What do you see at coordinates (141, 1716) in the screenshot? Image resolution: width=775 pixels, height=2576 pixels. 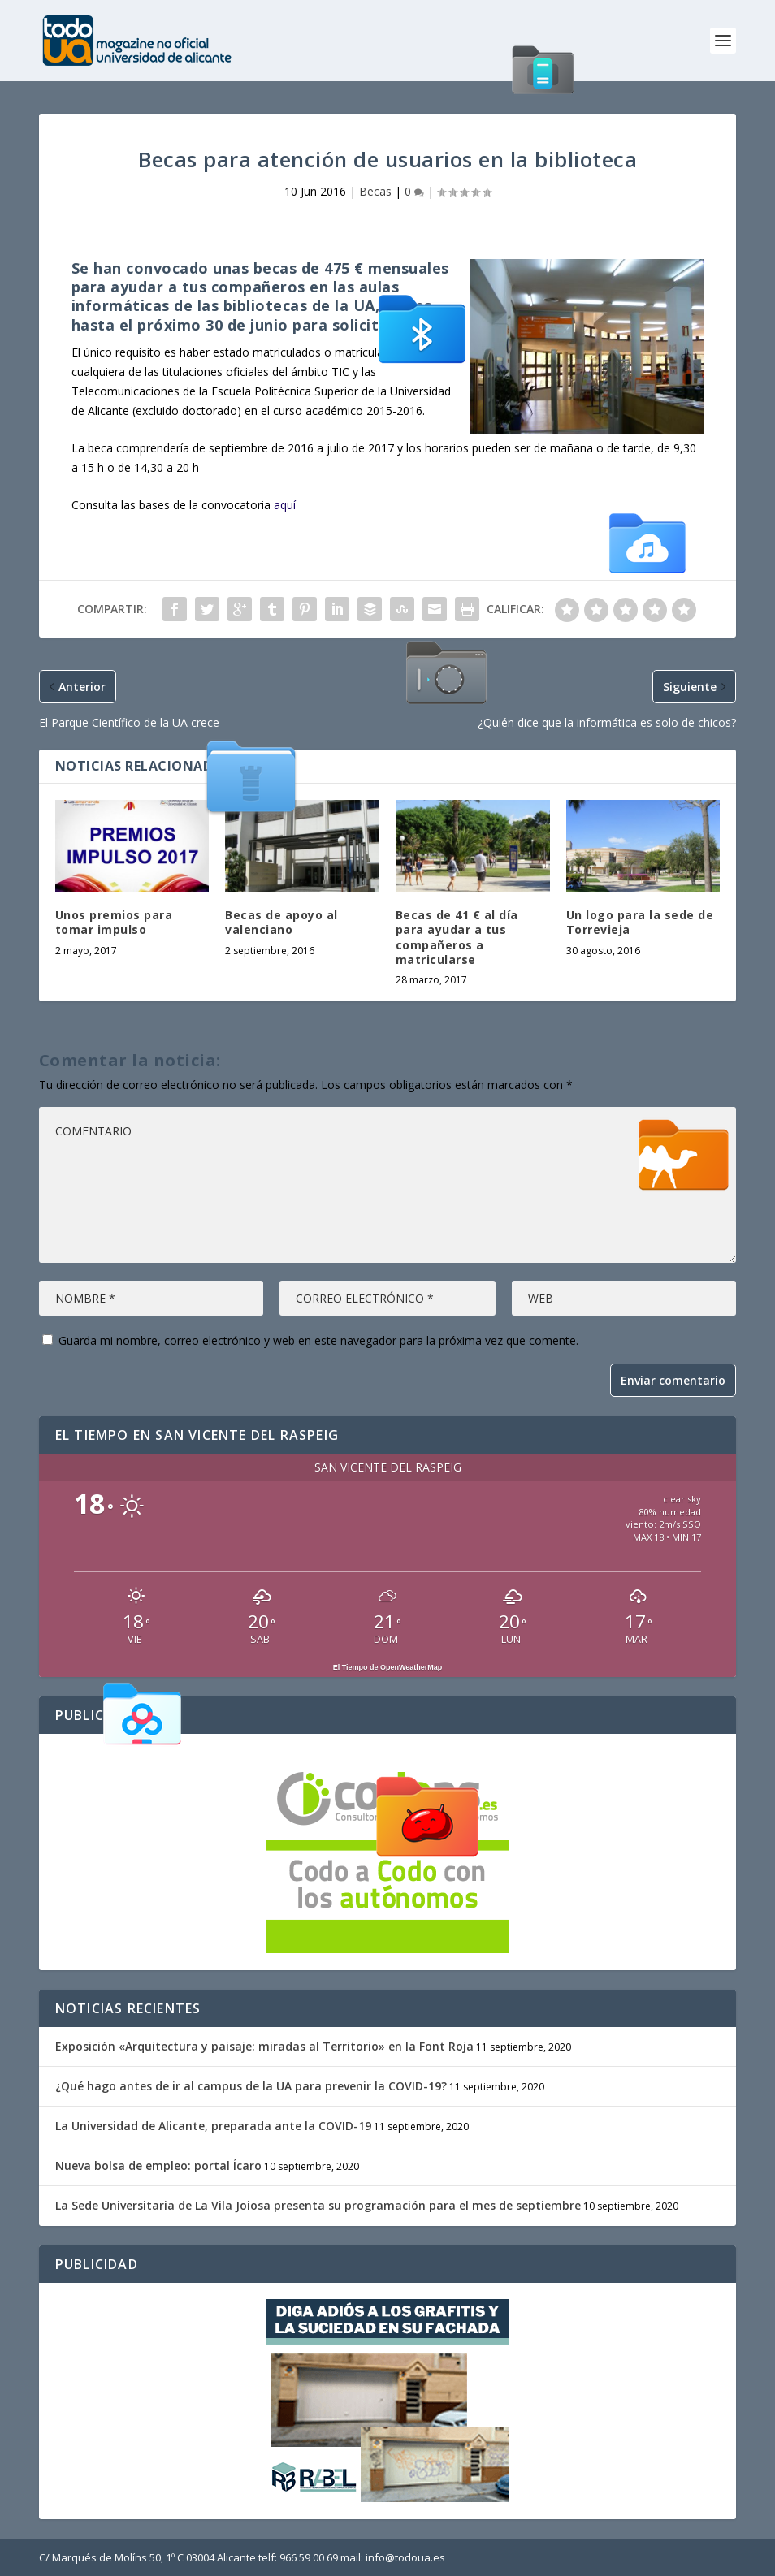 I see `open Baidu Netdisk cloud storage folder` at bounding box center [141, 1716].